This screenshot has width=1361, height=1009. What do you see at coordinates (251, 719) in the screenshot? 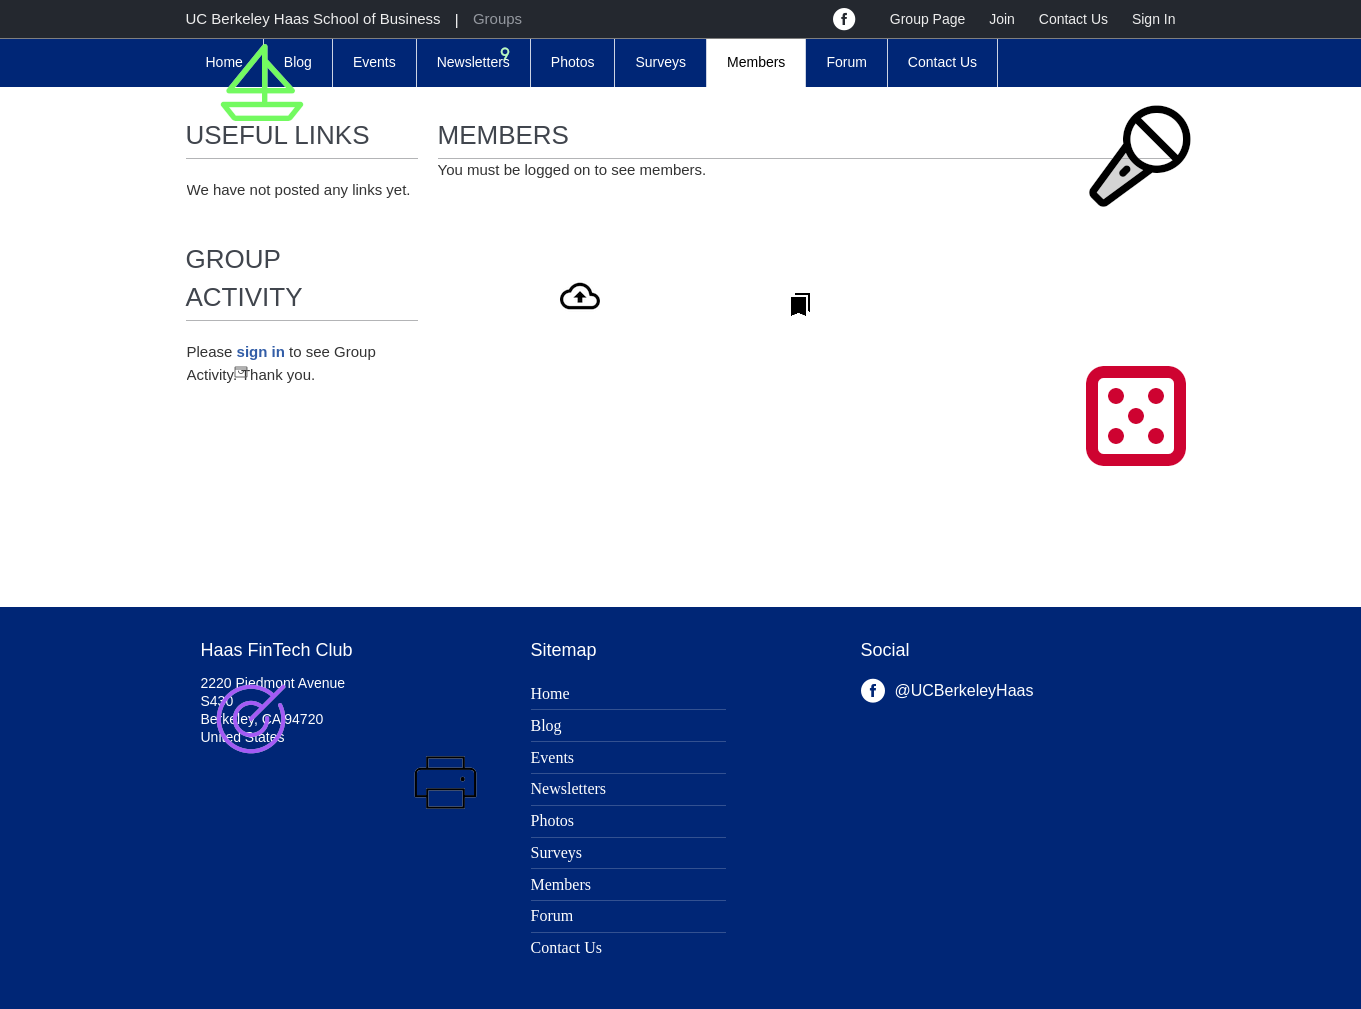
I see `set a goal or target` at bounding box center [251, 719].